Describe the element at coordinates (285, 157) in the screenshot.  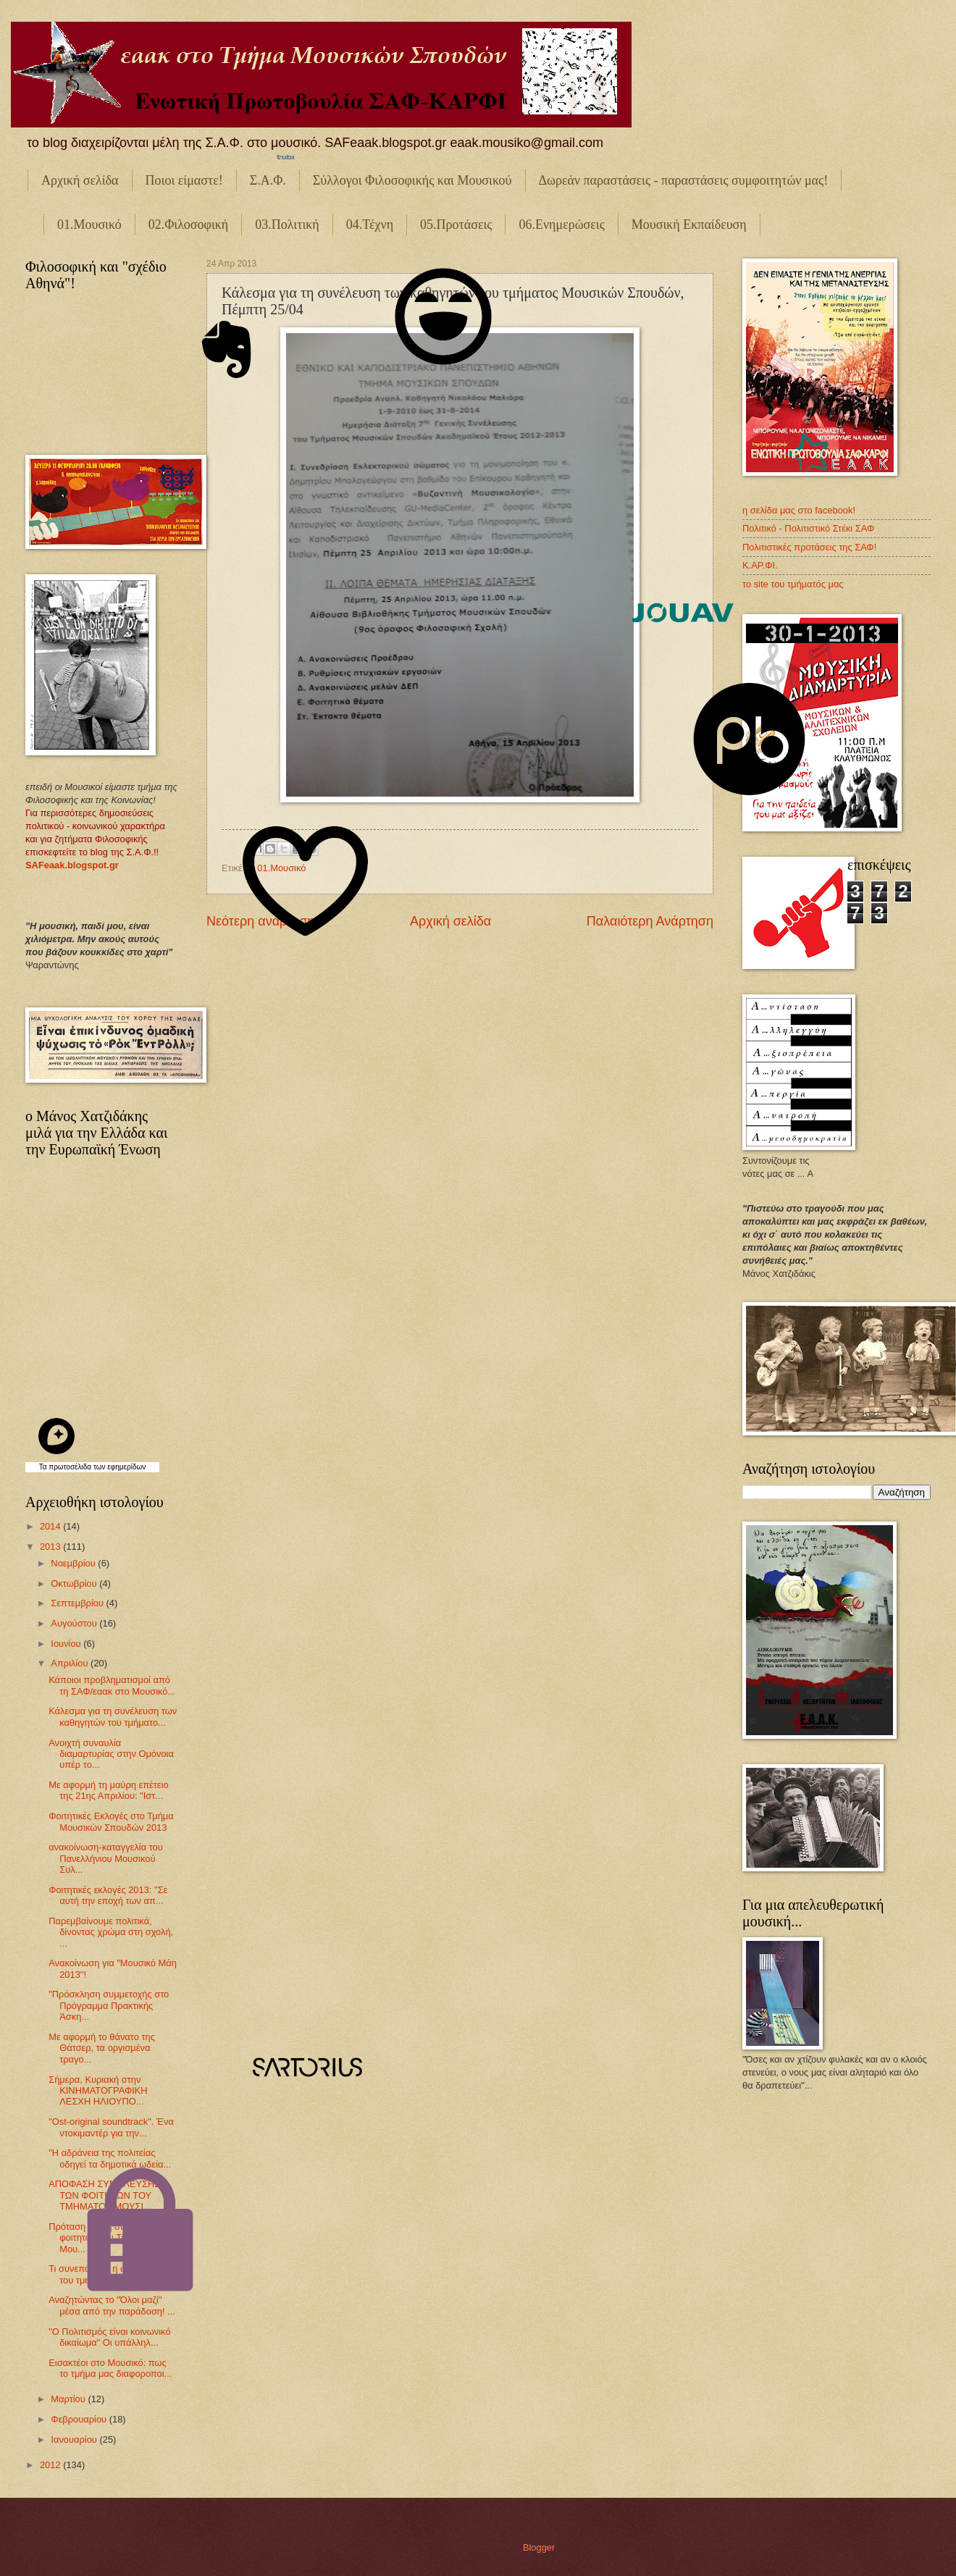
I see `open the tubi streaming app` at that location.